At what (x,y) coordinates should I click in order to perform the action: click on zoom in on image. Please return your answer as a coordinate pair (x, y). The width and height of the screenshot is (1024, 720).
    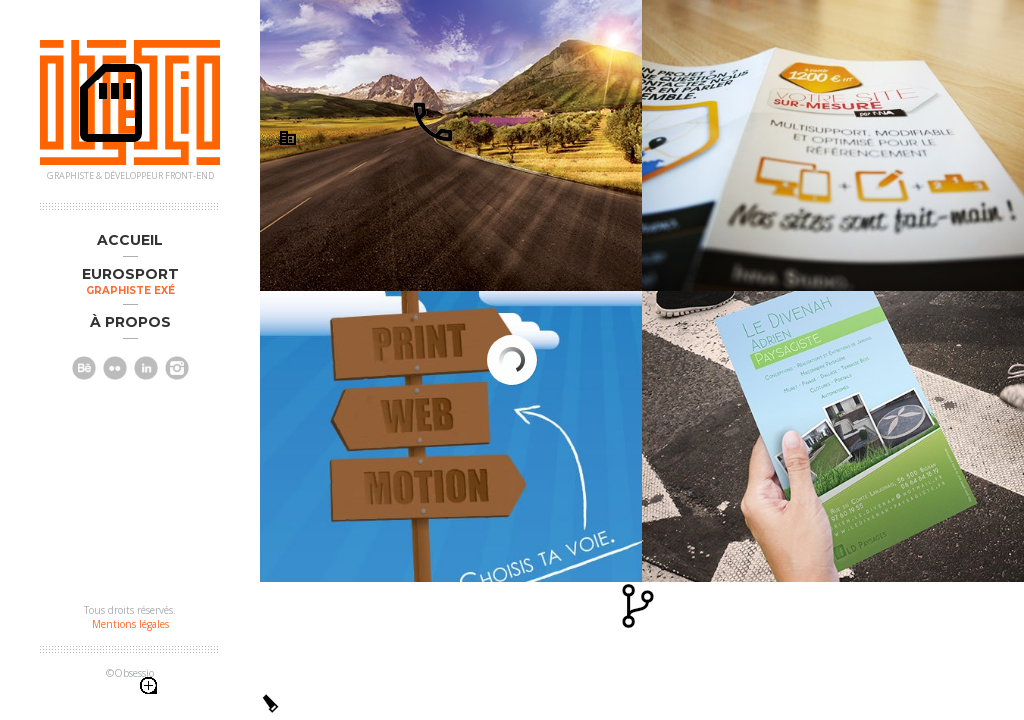
    Looking at the image, I should click on (148, 685).